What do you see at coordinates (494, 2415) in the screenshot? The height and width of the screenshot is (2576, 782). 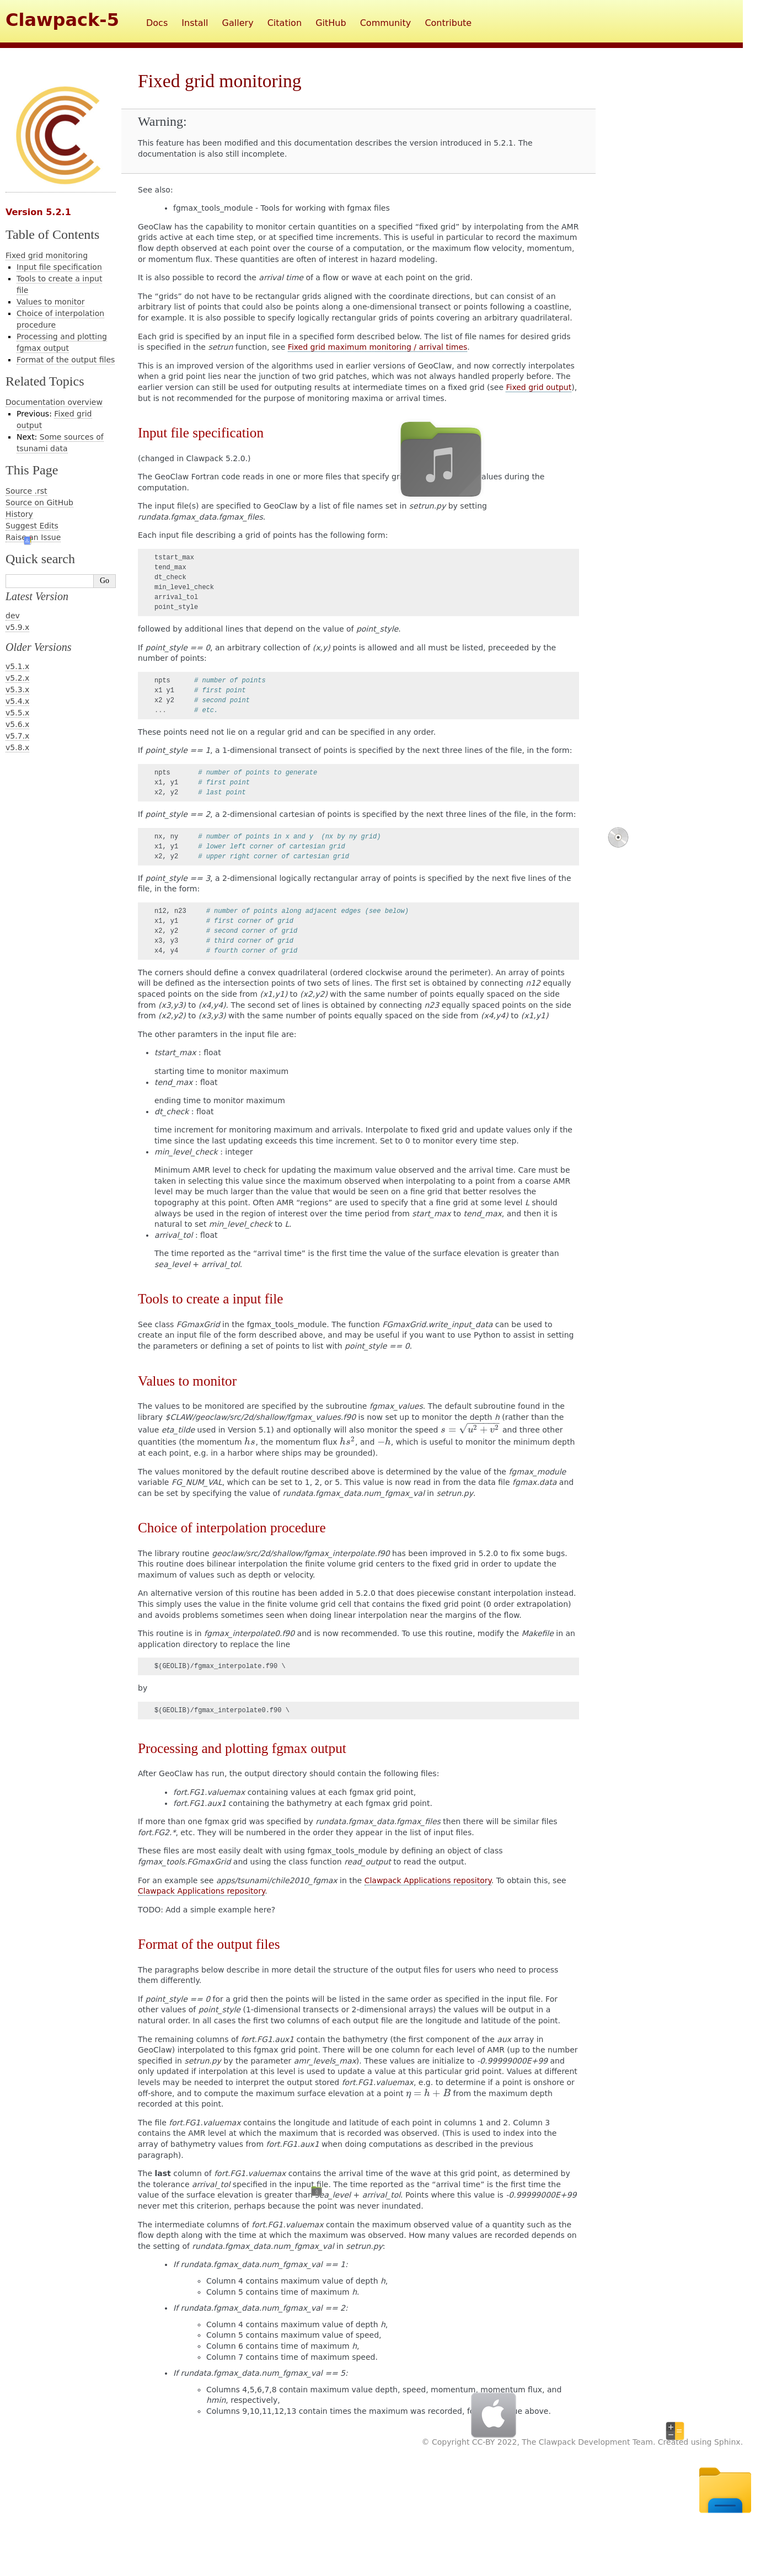 I see `access Apple ID account settings` at bounding box center [494, 2415].